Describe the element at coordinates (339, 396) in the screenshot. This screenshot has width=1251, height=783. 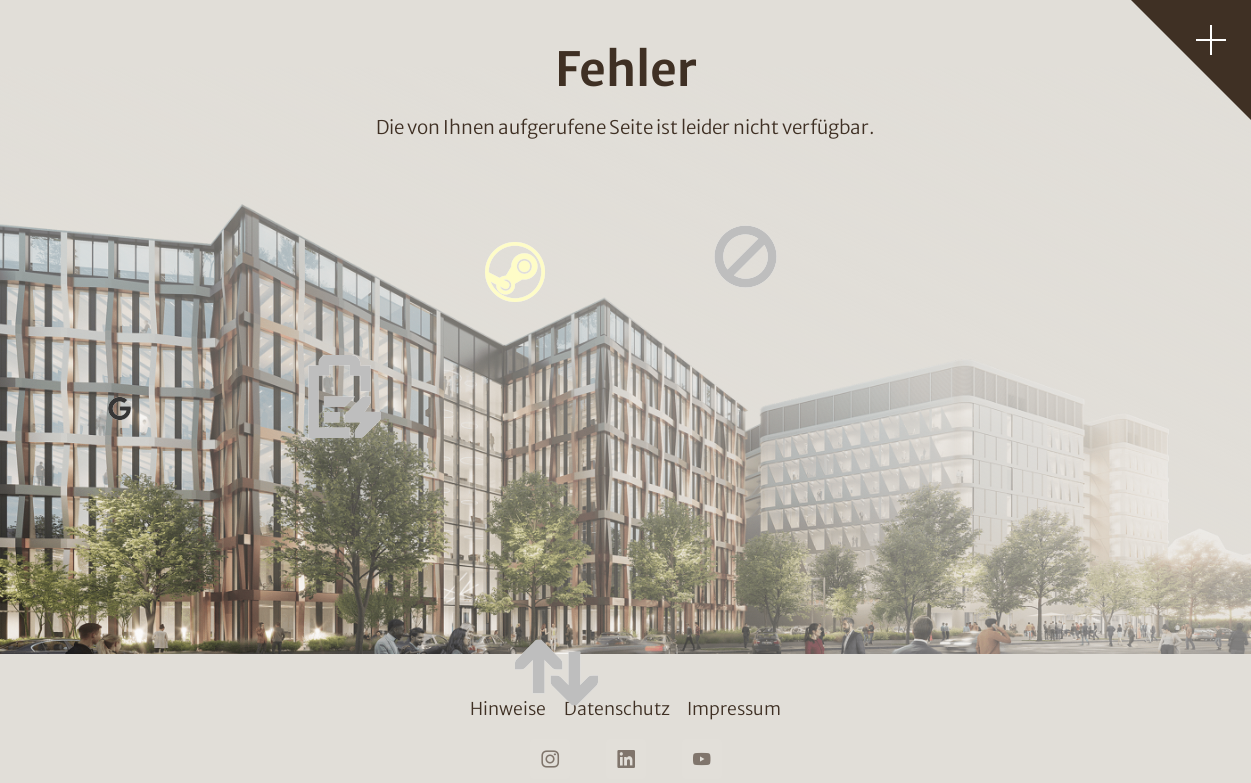
I see `battery is charging with good charge level` at that location.